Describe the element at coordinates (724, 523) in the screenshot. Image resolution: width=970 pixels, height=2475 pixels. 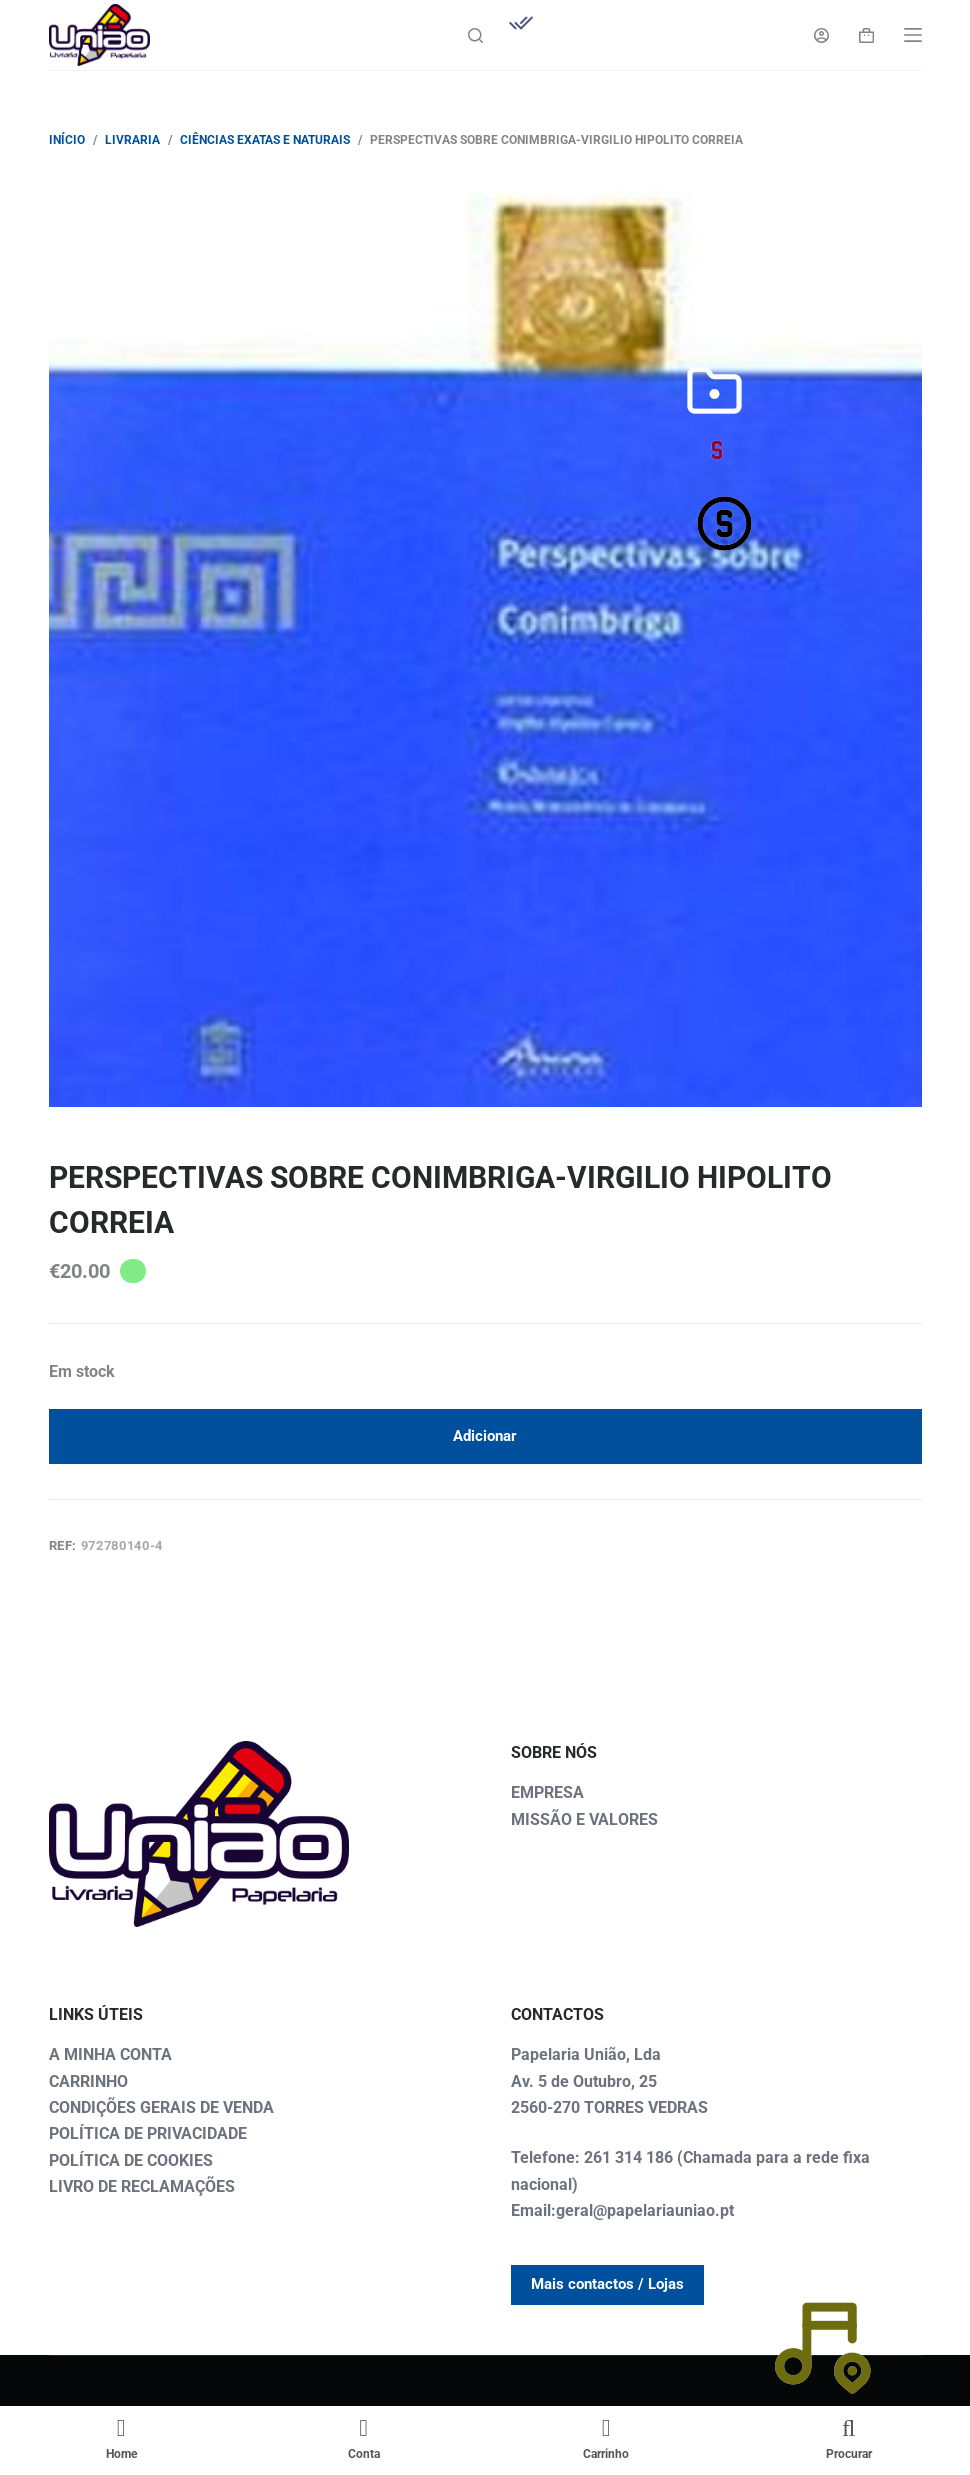
I see `indicates a word or item starting with "S"` at that location.